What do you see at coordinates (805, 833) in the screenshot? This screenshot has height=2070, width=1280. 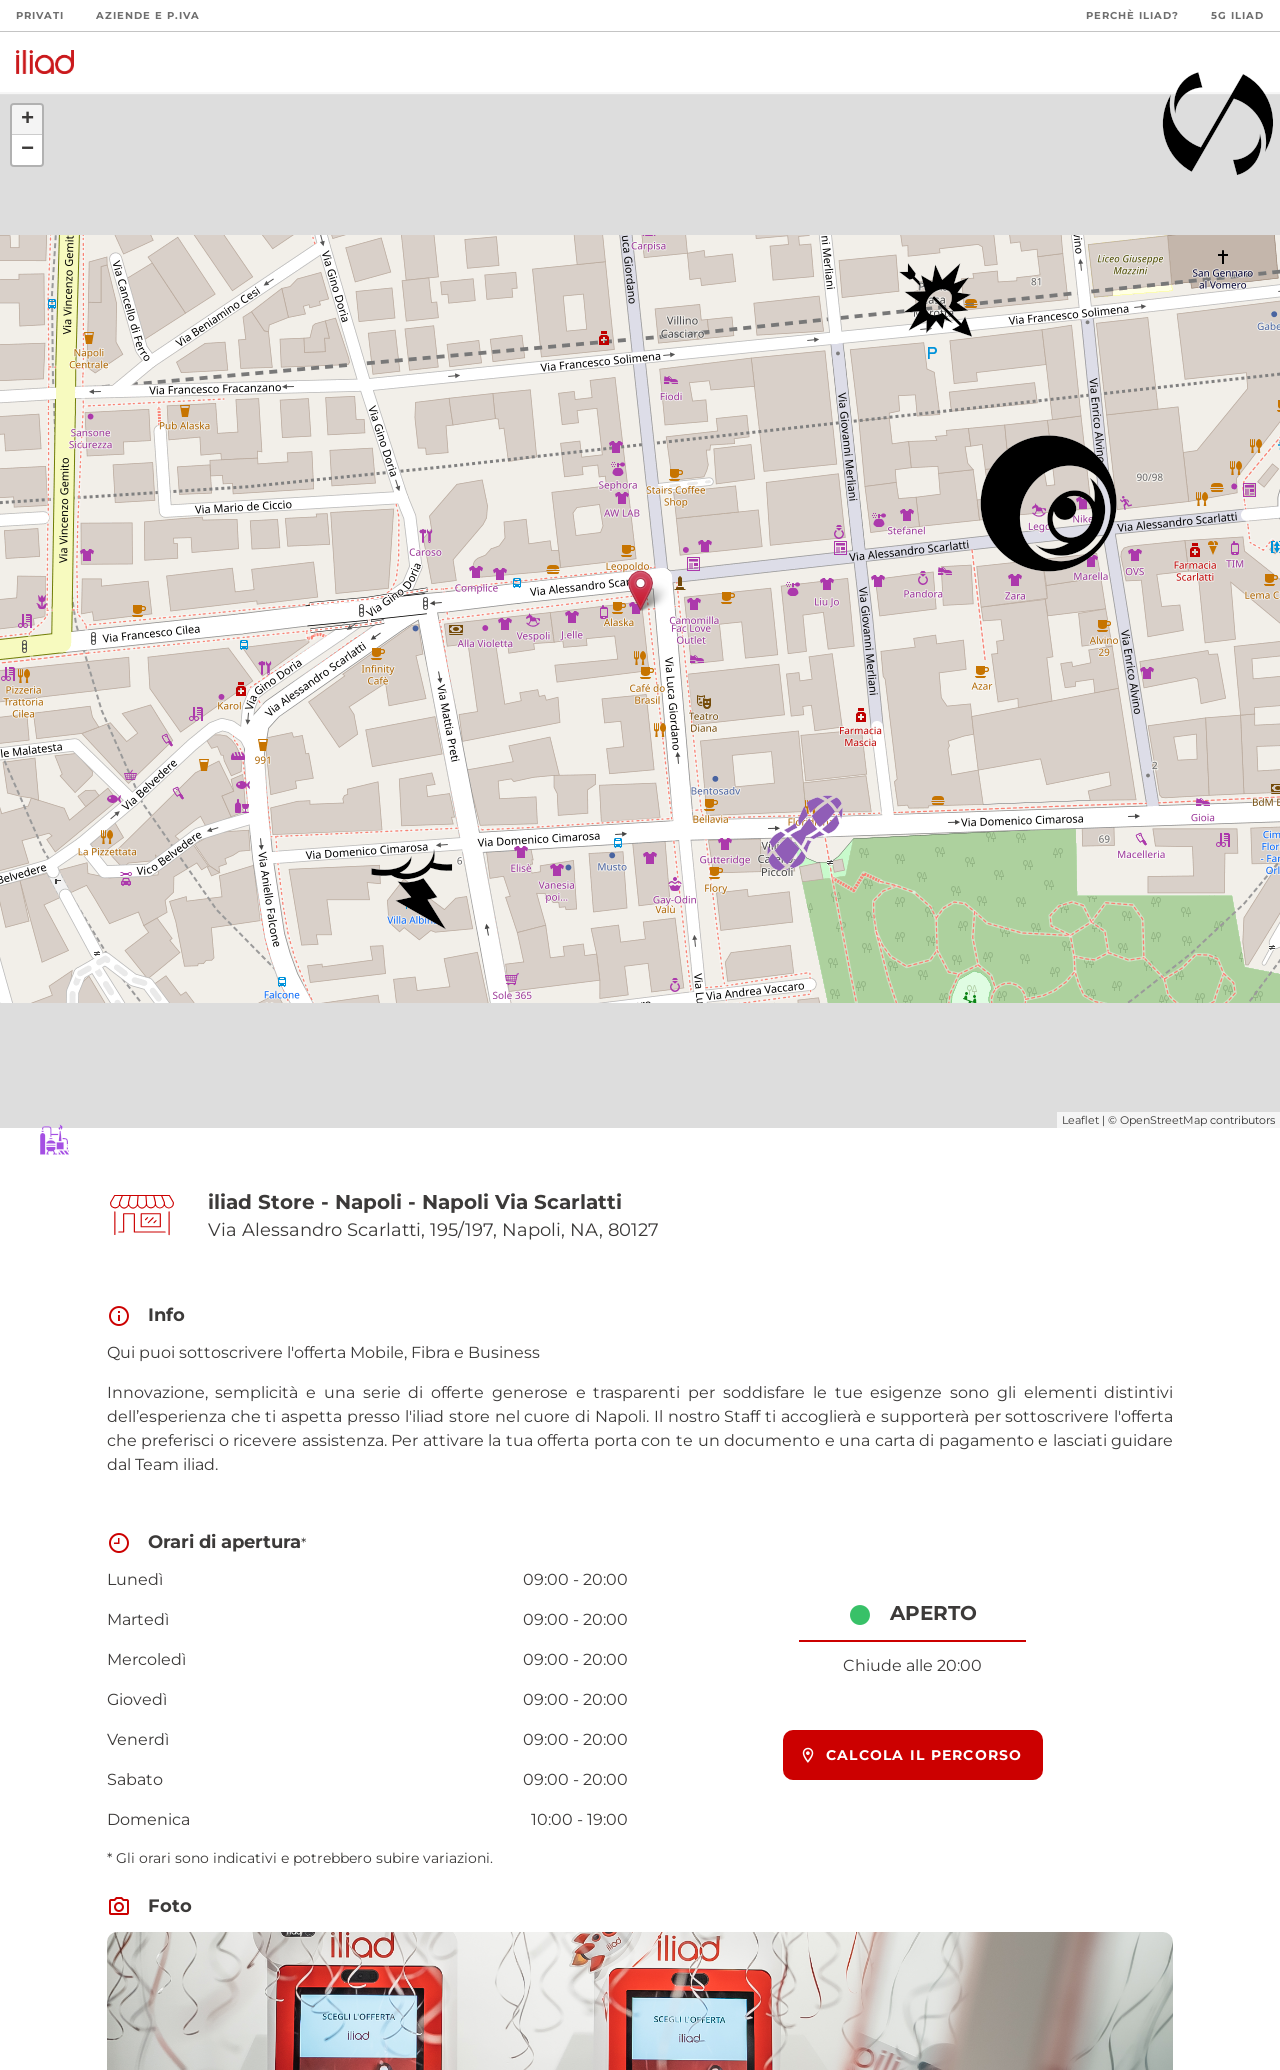 I see `indicates peanut ingredient or allergen warning` at bounding box center [805, 833].